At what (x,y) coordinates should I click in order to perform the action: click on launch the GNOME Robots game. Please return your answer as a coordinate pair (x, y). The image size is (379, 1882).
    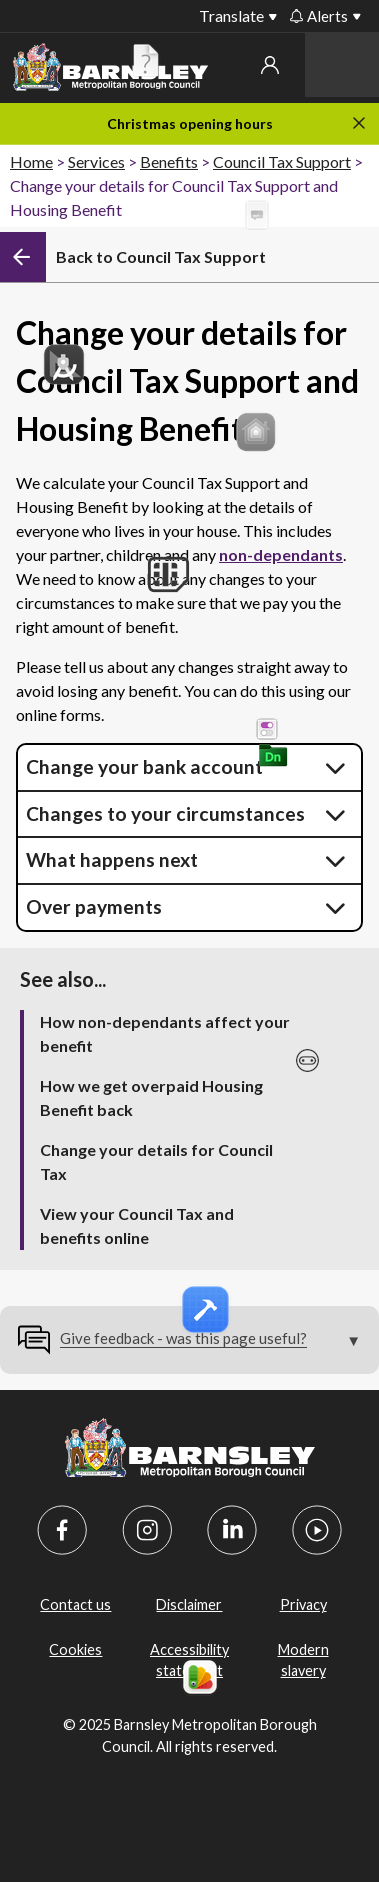
    Looking at the image, I should click on (307, 1060).